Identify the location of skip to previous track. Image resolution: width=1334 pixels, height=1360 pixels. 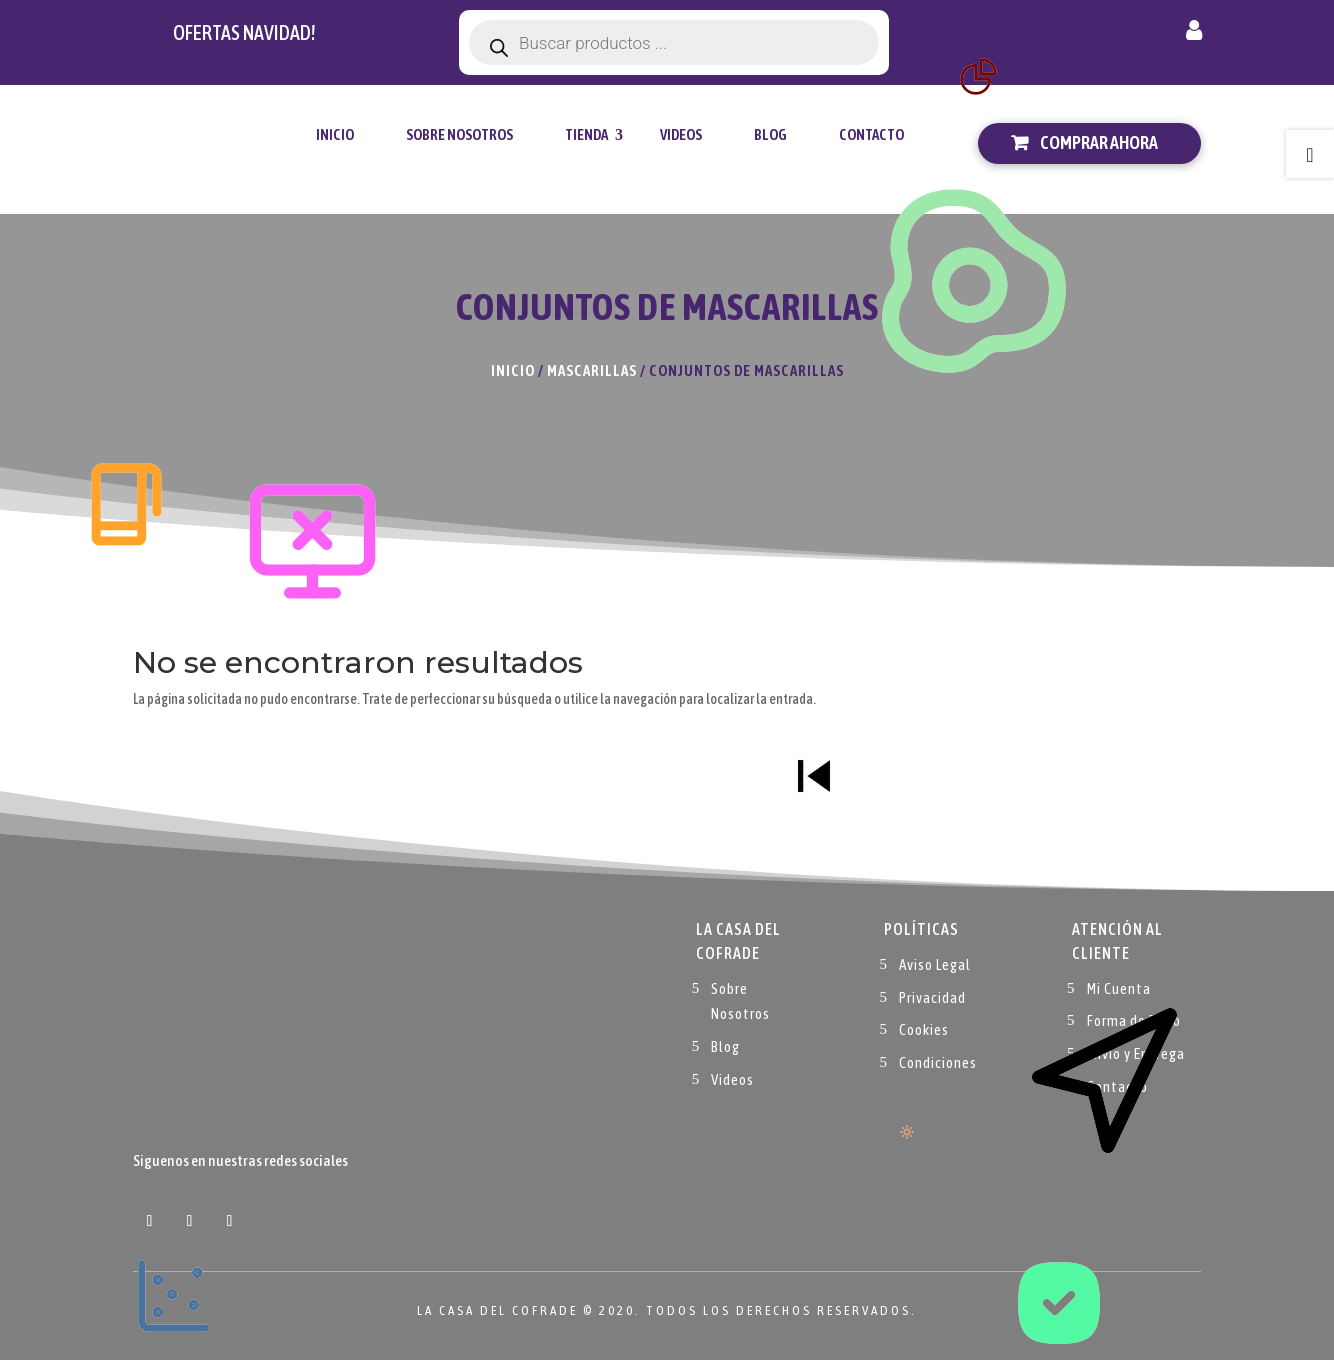
(814, 776).